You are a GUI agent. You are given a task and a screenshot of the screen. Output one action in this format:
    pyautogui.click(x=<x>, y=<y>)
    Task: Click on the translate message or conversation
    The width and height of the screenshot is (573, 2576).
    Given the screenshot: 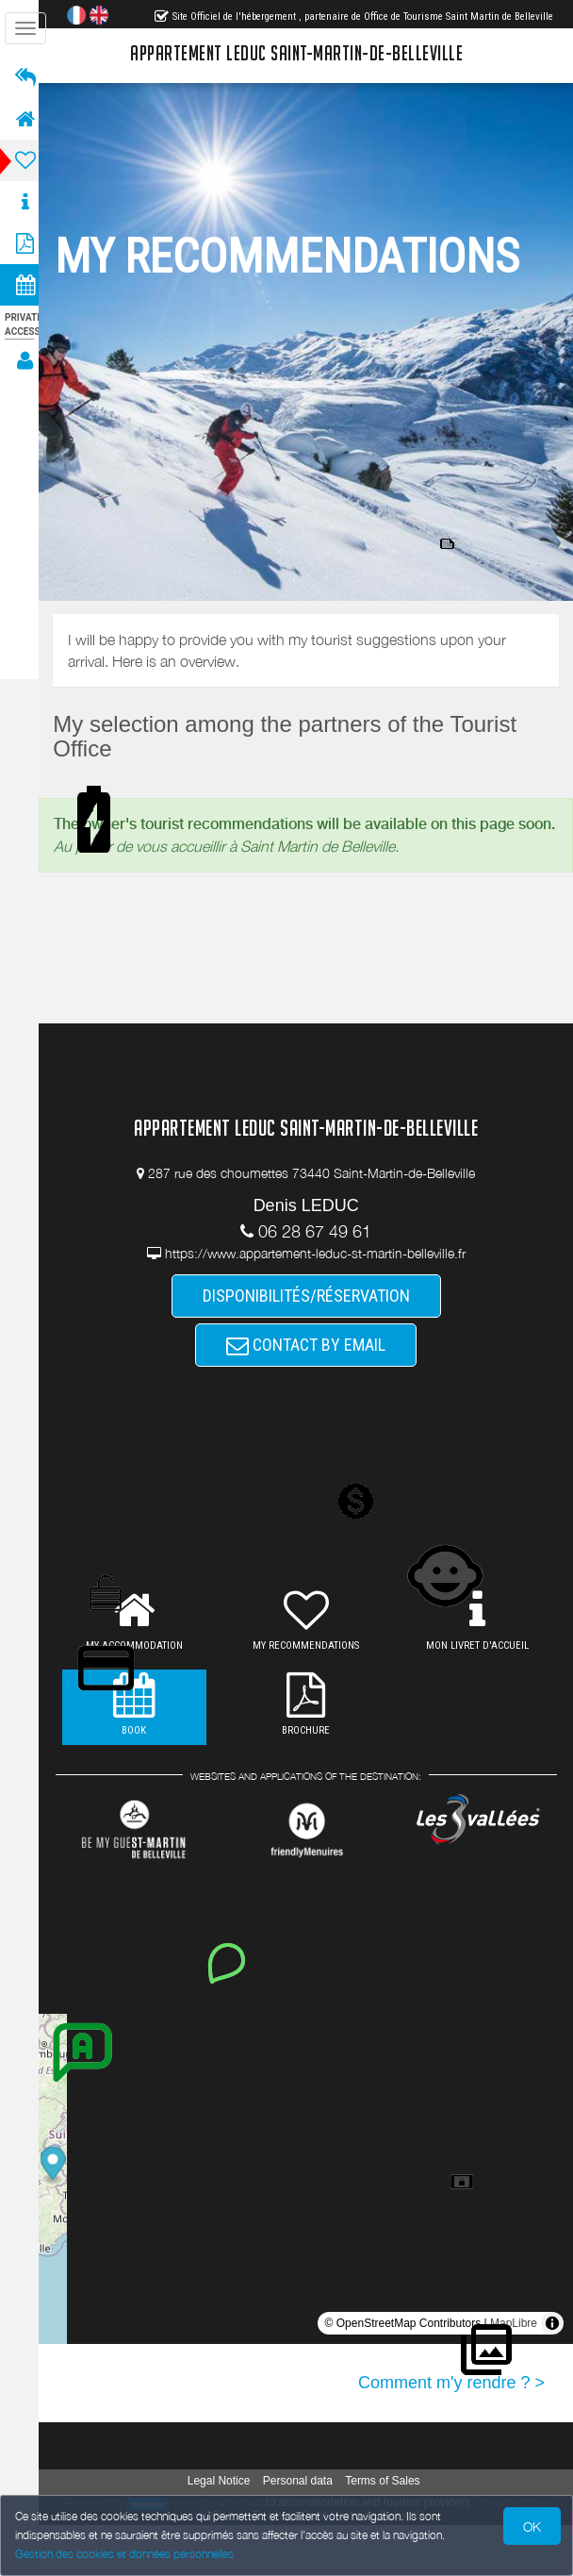 What is the action you would take?
    pyautogui.click(x=82, y=2049)
    